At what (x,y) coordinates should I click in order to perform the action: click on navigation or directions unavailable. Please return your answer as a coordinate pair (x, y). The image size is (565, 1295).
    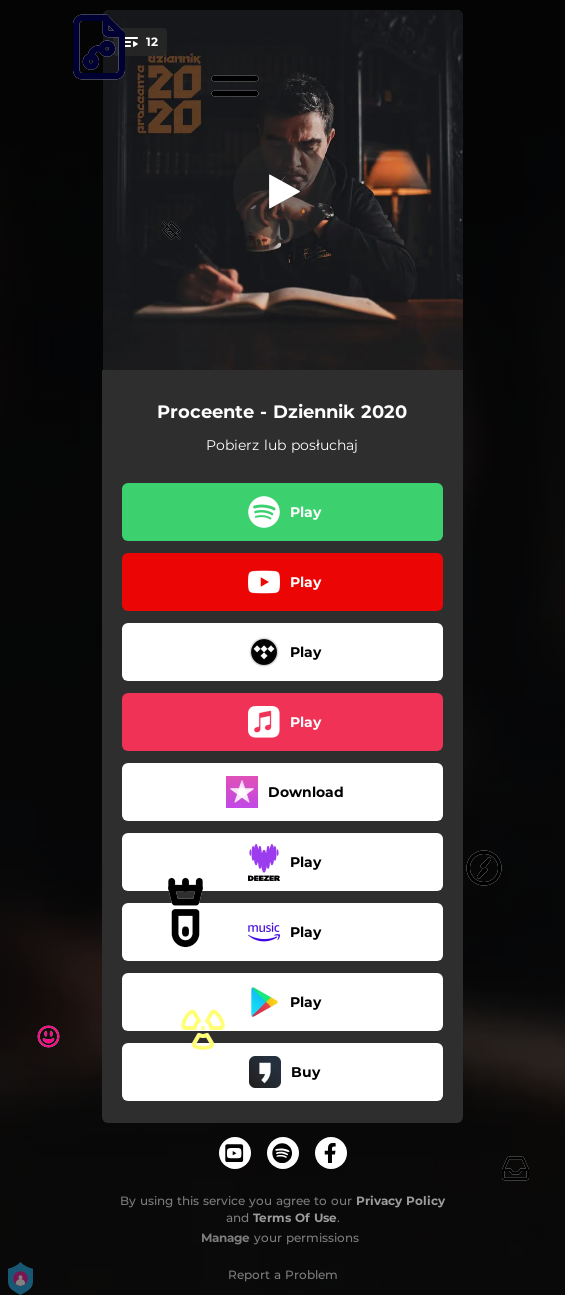
    Looking at the image, I should click on (171, 230).